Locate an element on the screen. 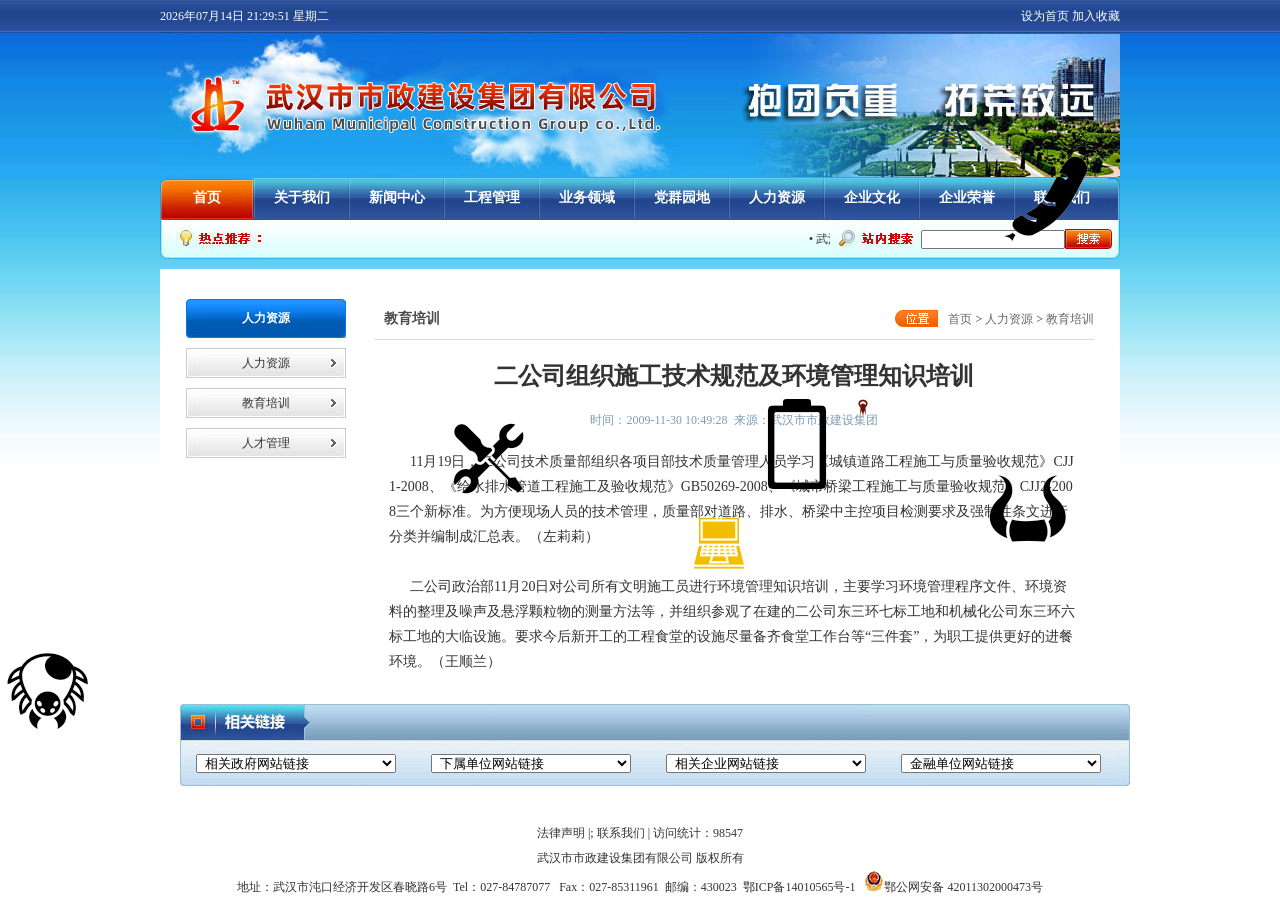  access settings or configuration options is located at coordinates (488, 458).